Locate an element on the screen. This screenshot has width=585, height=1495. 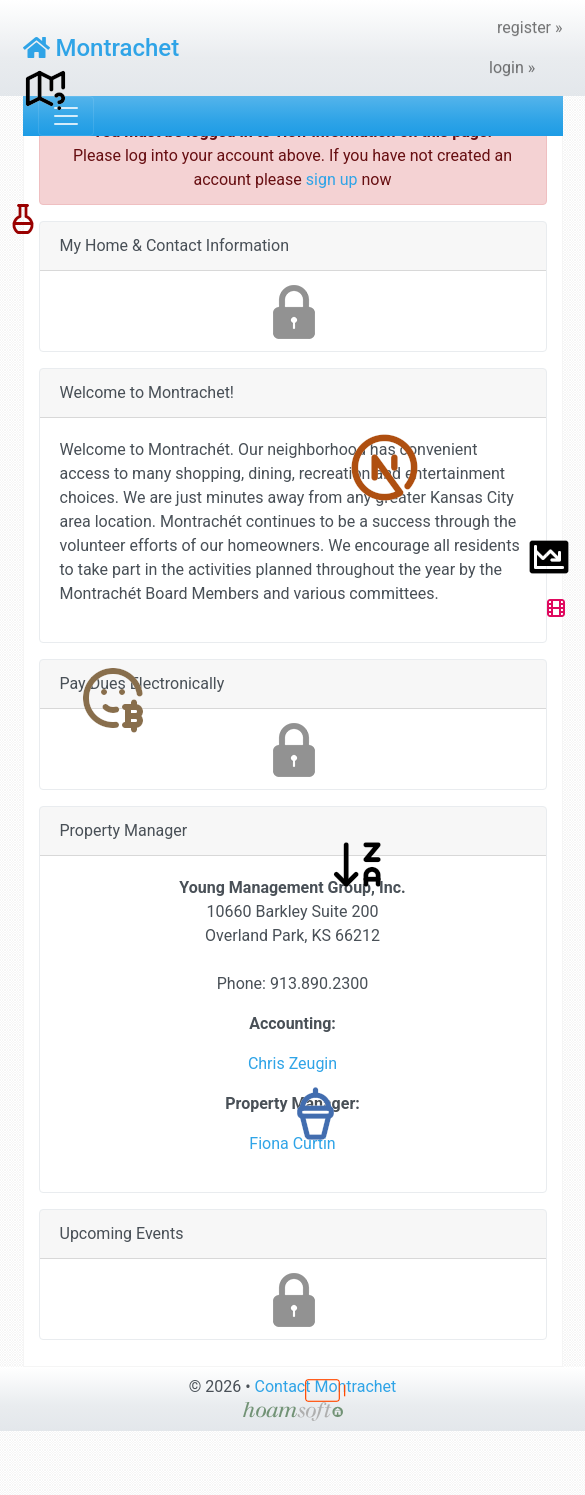
get help with map or navigation is located at coordinates (45, 88).